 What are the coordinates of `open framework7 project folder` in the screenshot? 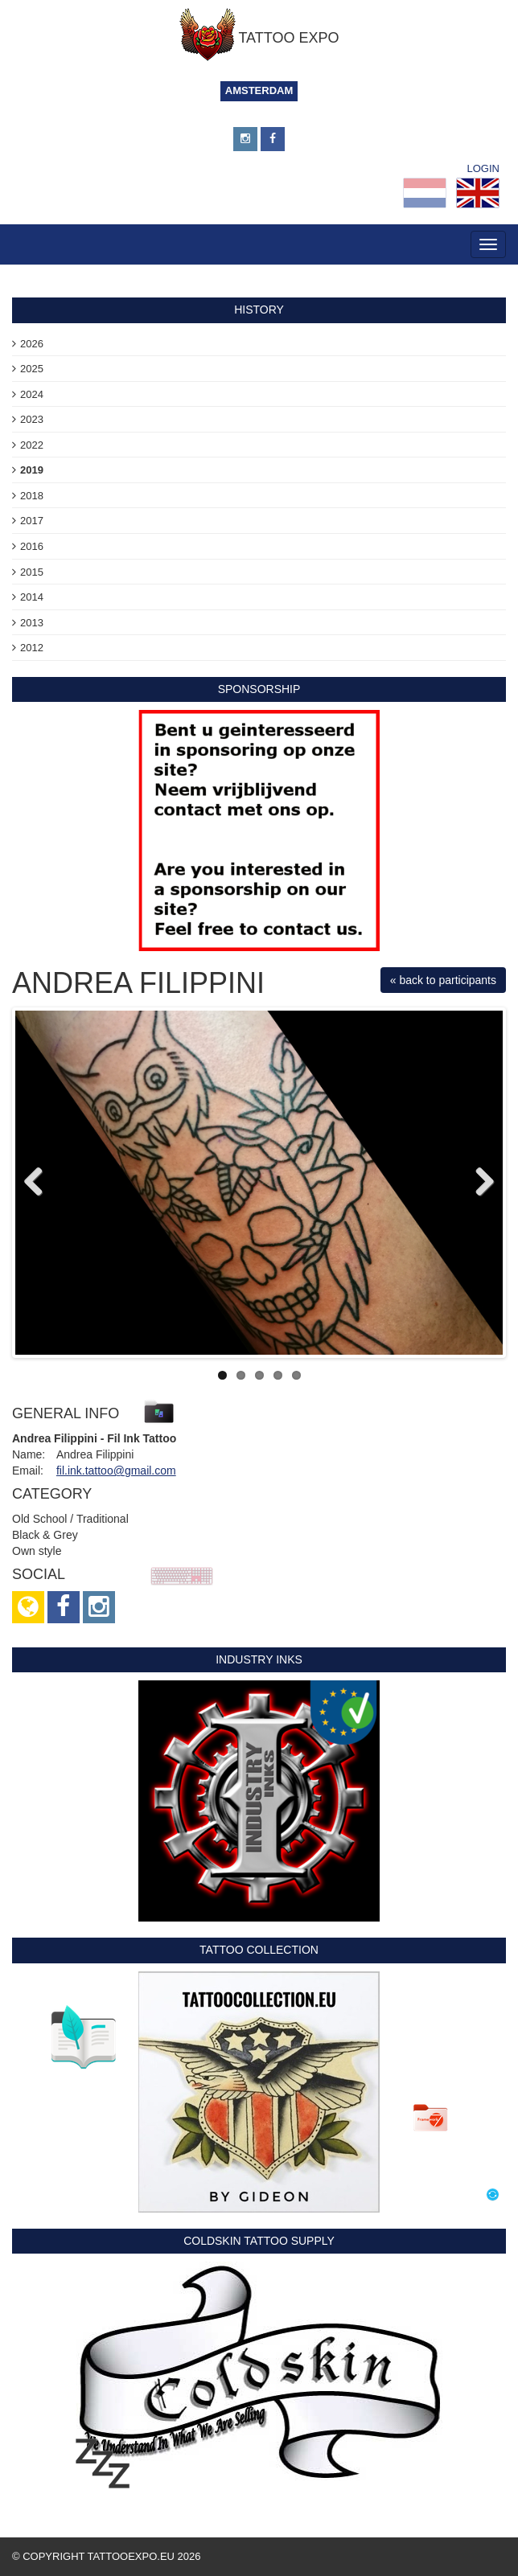 It's located at (430, 2119).